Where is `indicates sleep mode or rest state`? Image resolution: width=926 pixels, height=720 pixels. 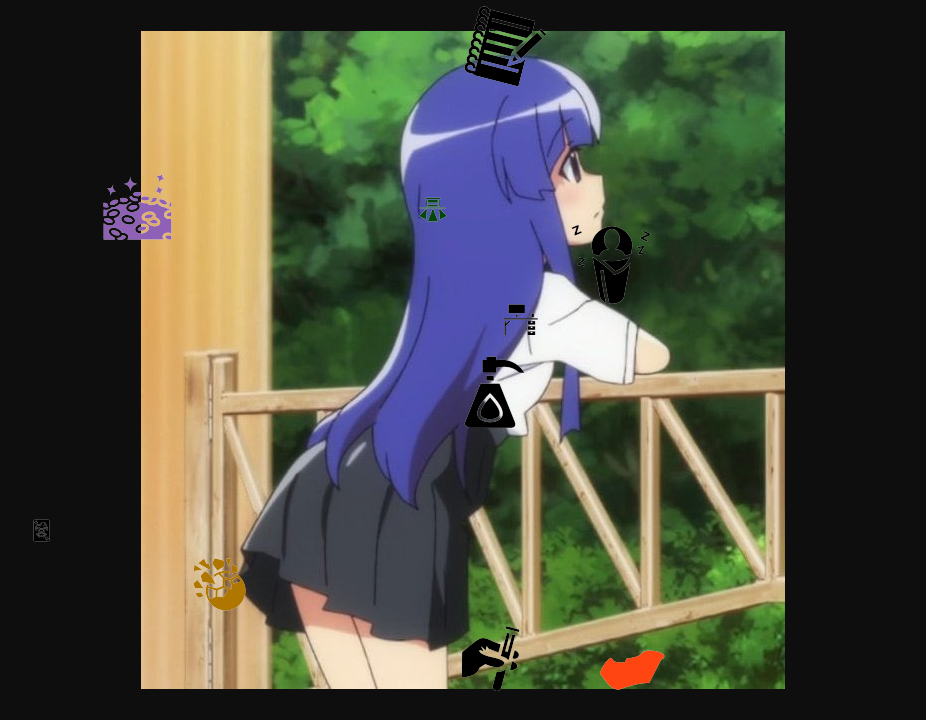
indicates sleep mode or rest state is located at coordinates (612, 265).